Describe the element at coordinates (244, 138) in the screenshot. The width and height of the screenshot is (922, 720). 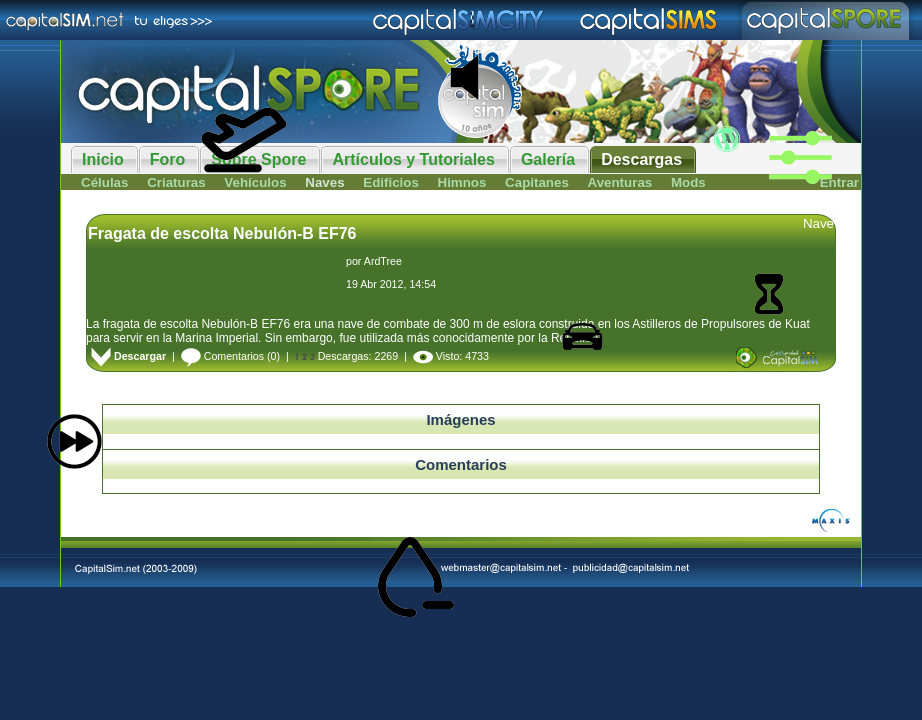
I see `departing flight status indicator` at that location.